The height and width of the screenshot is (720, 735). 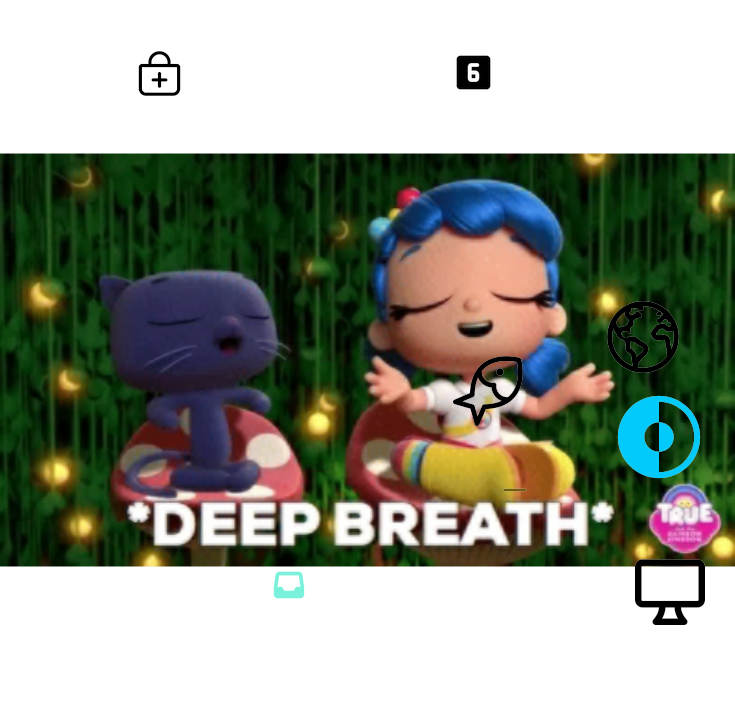 What do you see at coordinates (659, 437) in the screenshot?
I see `toggle invert colors mode` at bounding box center [659, 437].